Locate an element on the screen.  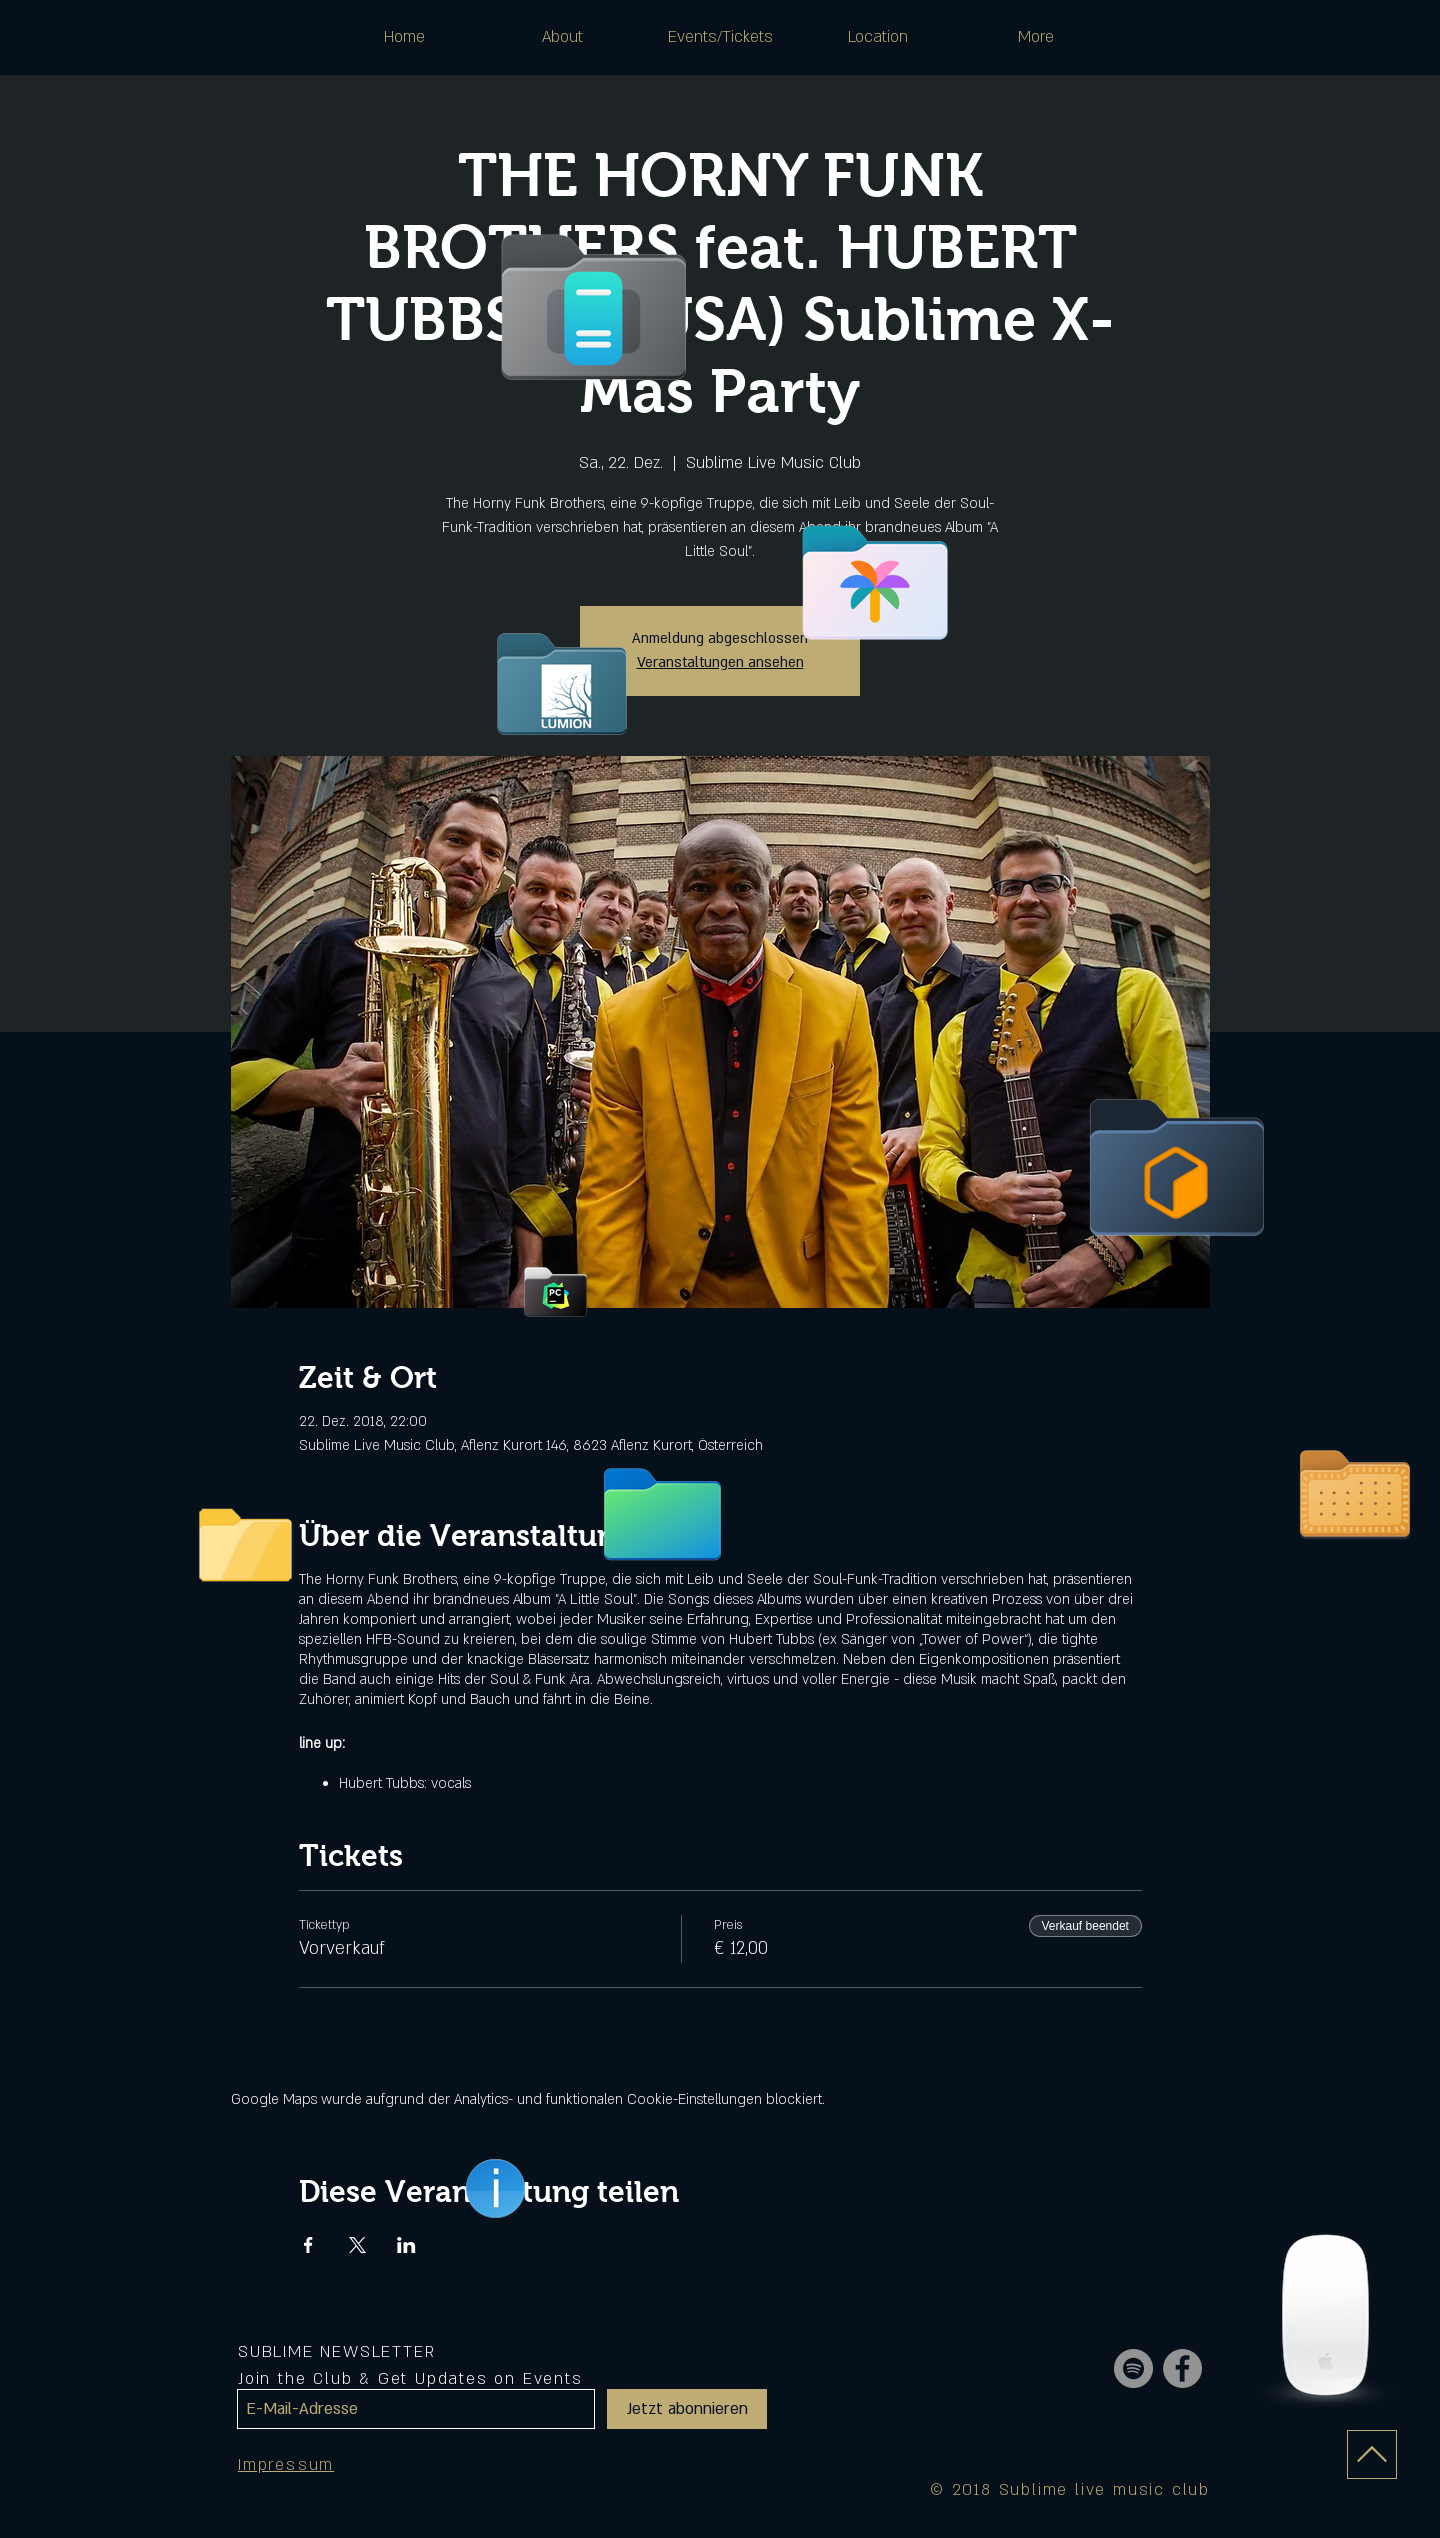
open Hyper-V virtual machine files folder is located at coordinates (593, 312).